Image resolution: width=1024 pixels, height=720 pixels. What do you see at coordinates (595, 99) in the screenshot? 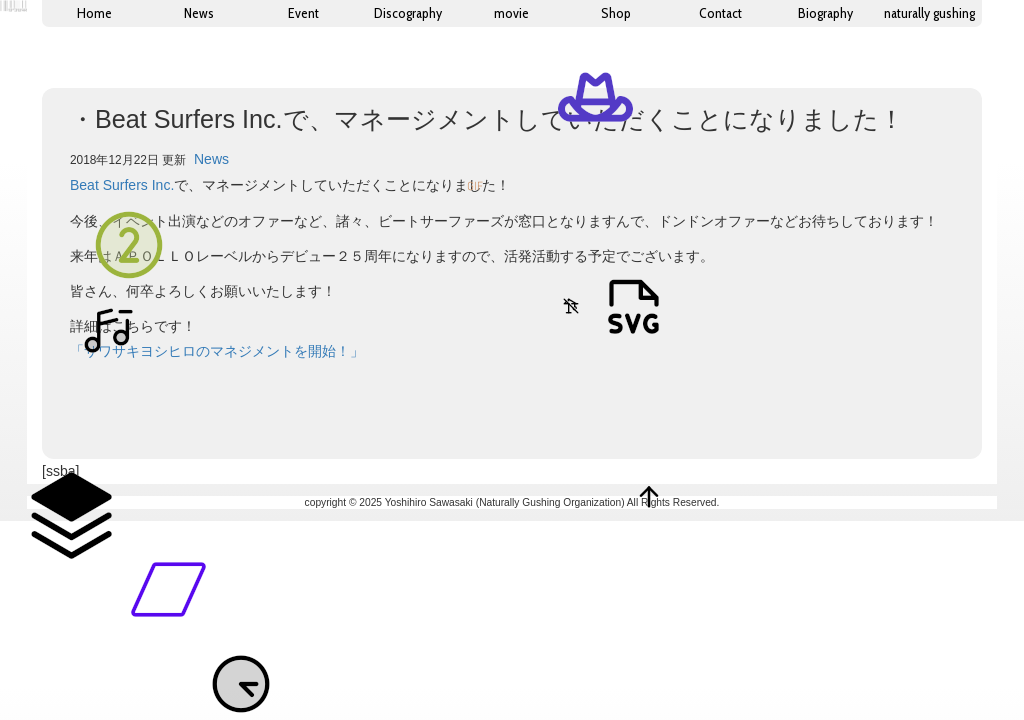
I see `select cowboy hat avatar or profile icon` at bounding box center [595, 99].